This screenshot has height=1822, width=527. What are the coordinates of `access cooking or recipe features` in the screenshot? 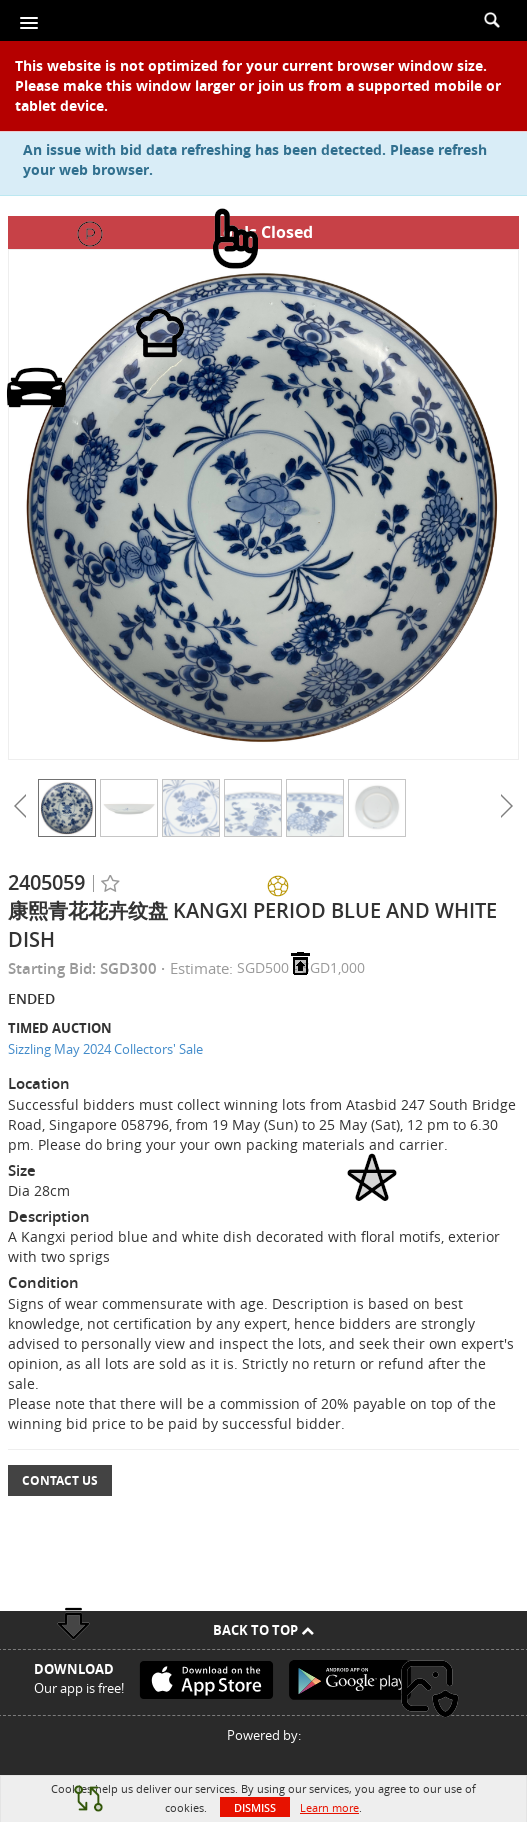 It's located at (160, 333).